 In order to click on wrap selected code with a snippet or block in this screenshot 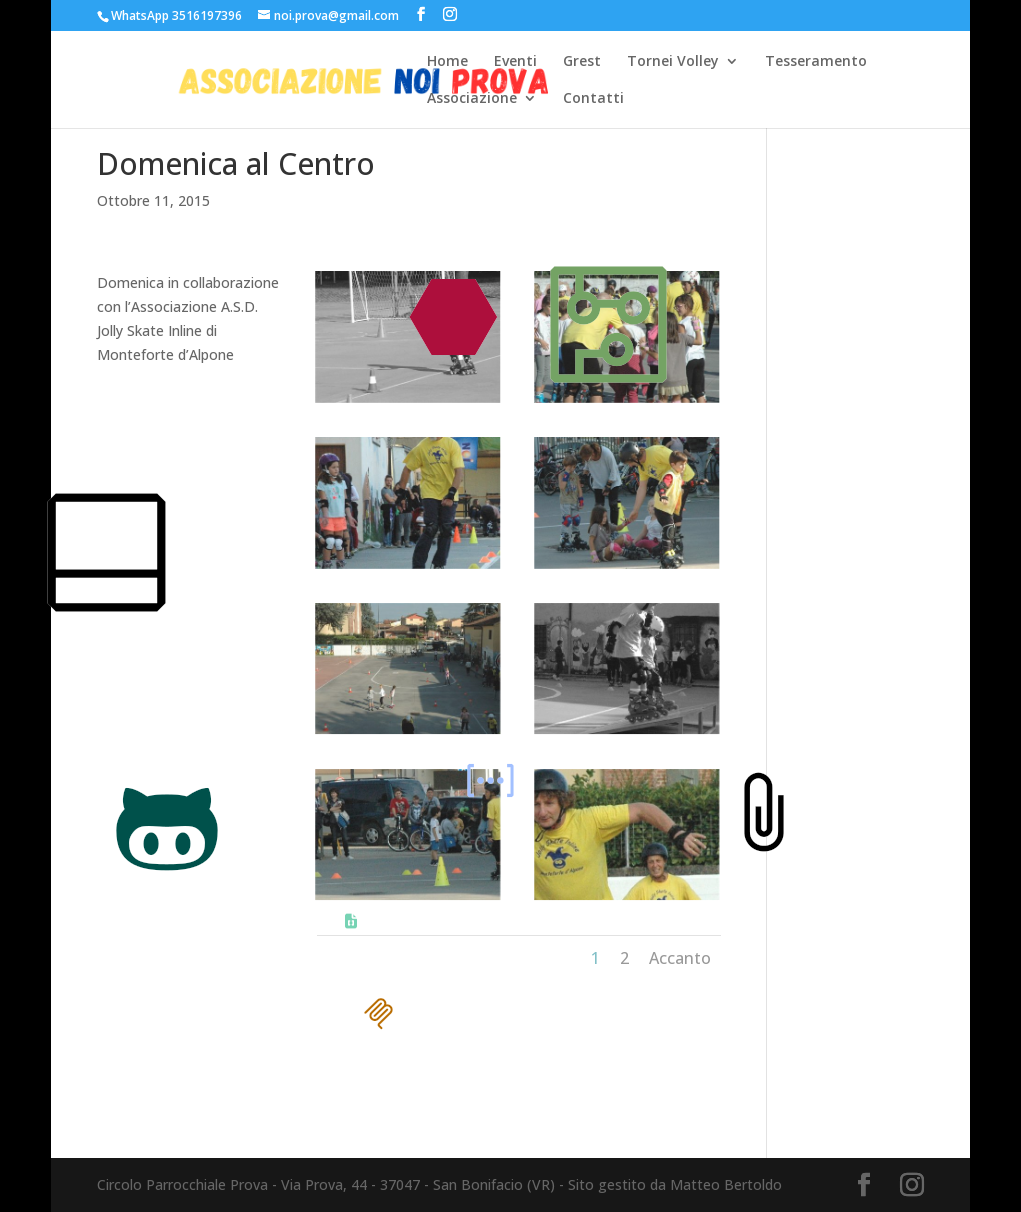, I will do `click(490, 780)`.